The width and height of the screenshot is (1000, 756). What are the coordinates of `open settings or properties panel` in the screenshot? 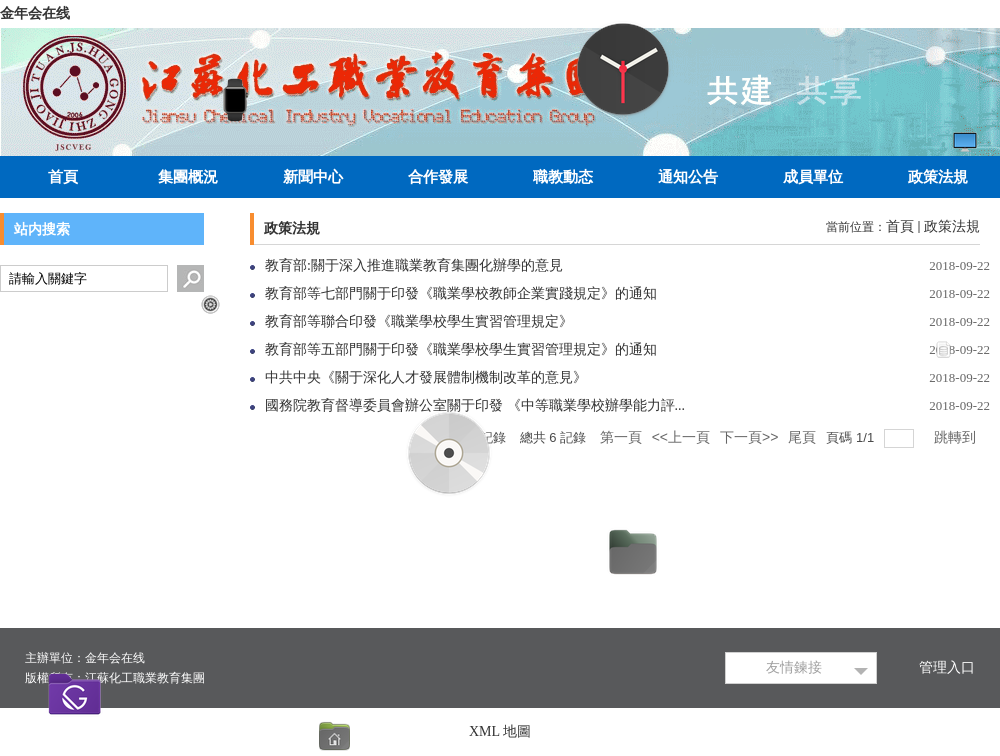 It's located at (210, 304).